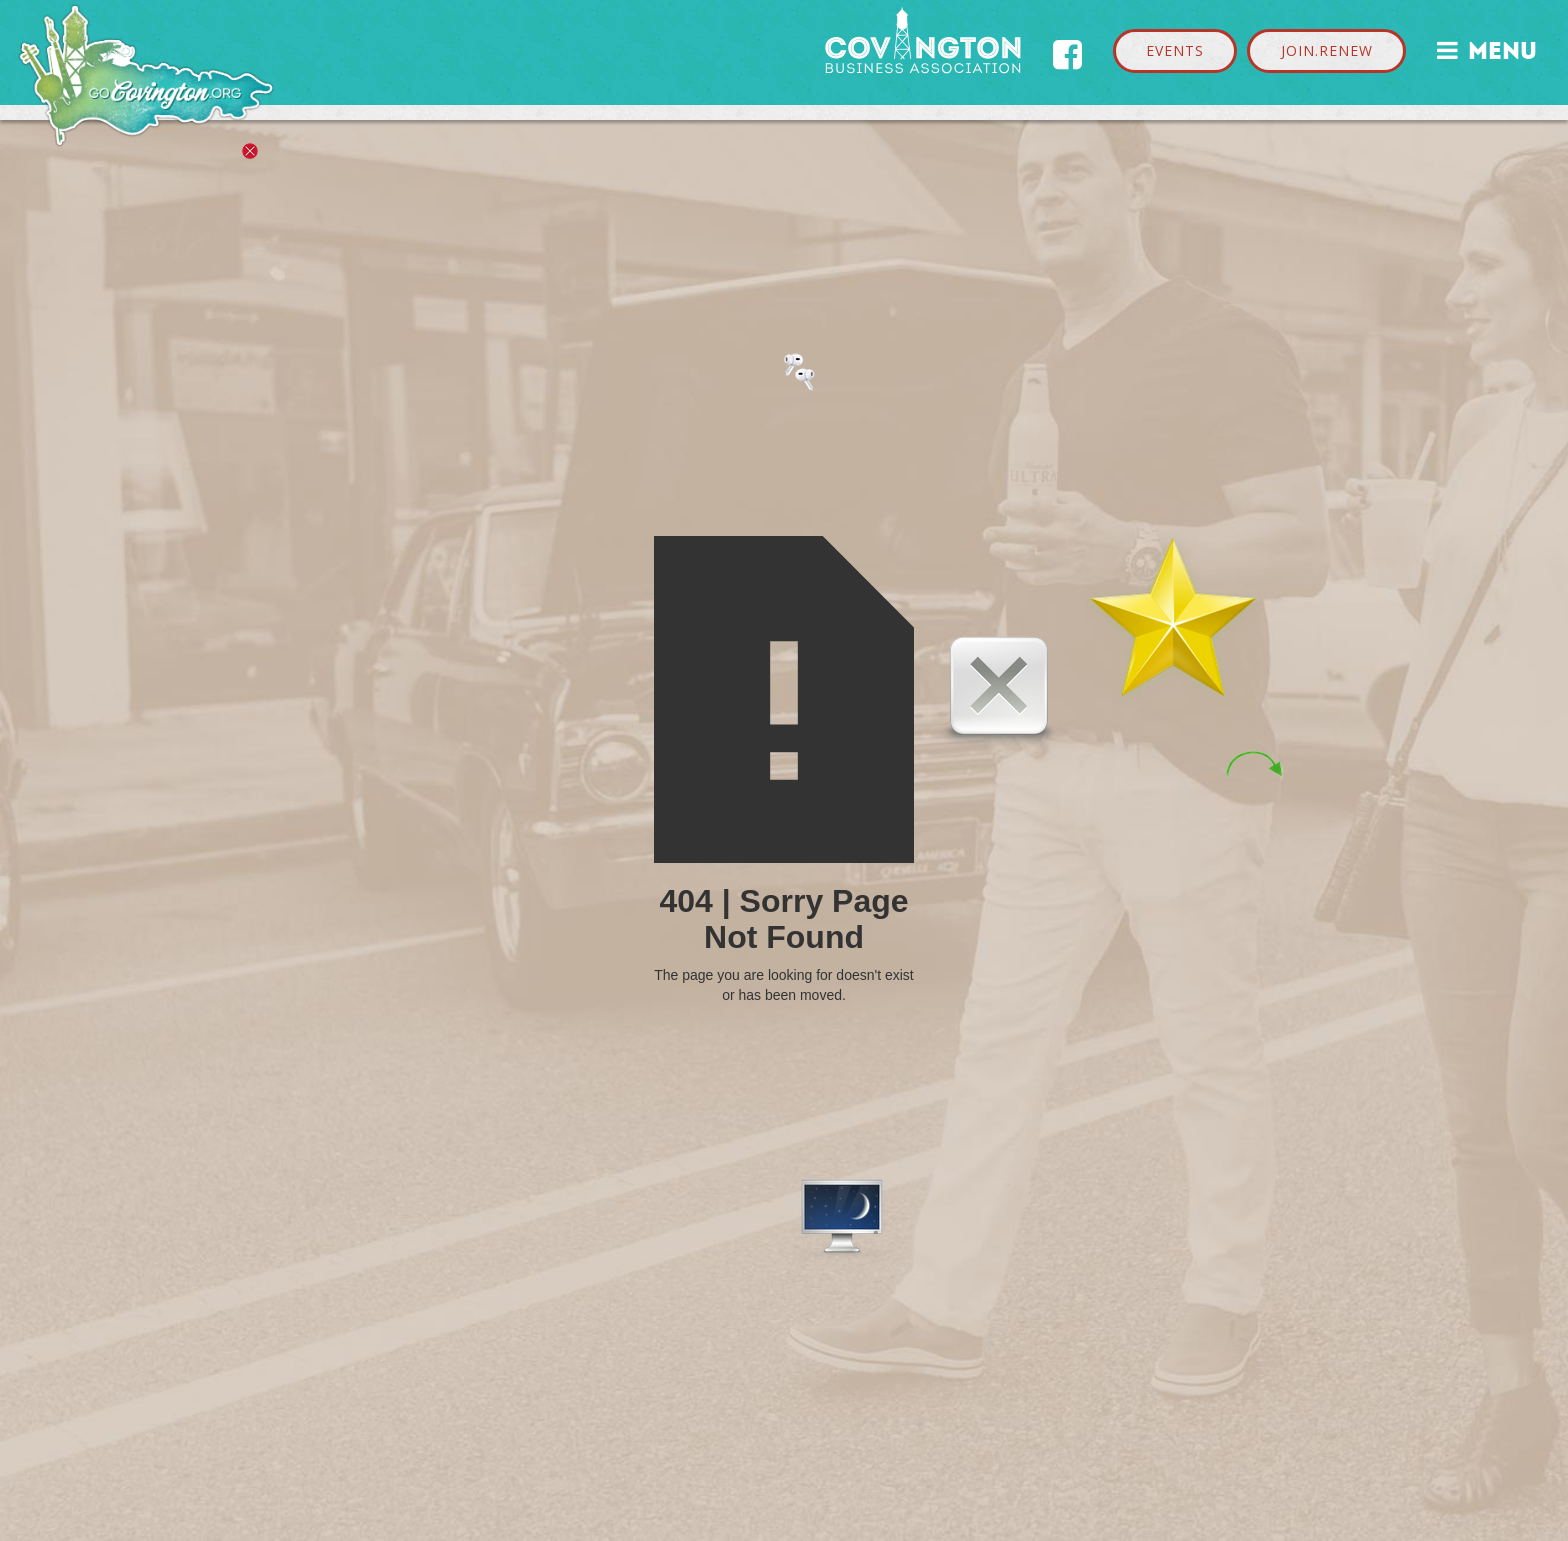  I want to click on indicates a file or content that cannot be read, so click(1000, 691).